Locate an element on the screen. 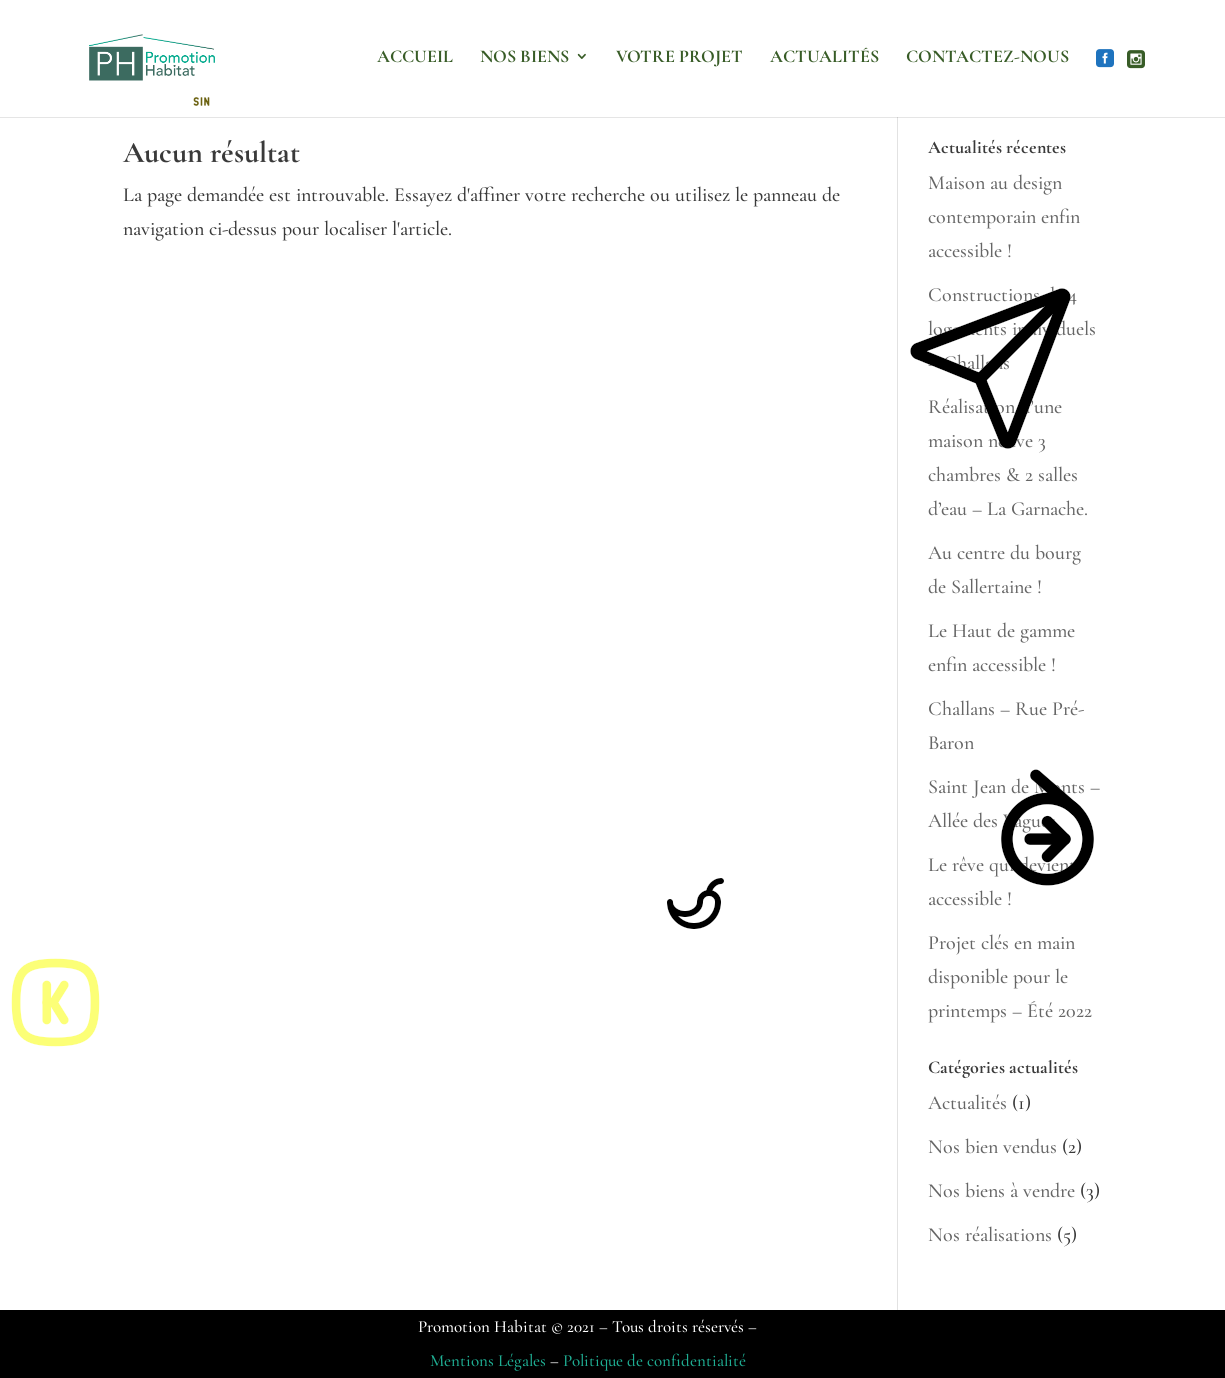 The image size is (1225, 1378). indicates a keyboard shortcut or hotkey is located at coordinates (55, 1002).